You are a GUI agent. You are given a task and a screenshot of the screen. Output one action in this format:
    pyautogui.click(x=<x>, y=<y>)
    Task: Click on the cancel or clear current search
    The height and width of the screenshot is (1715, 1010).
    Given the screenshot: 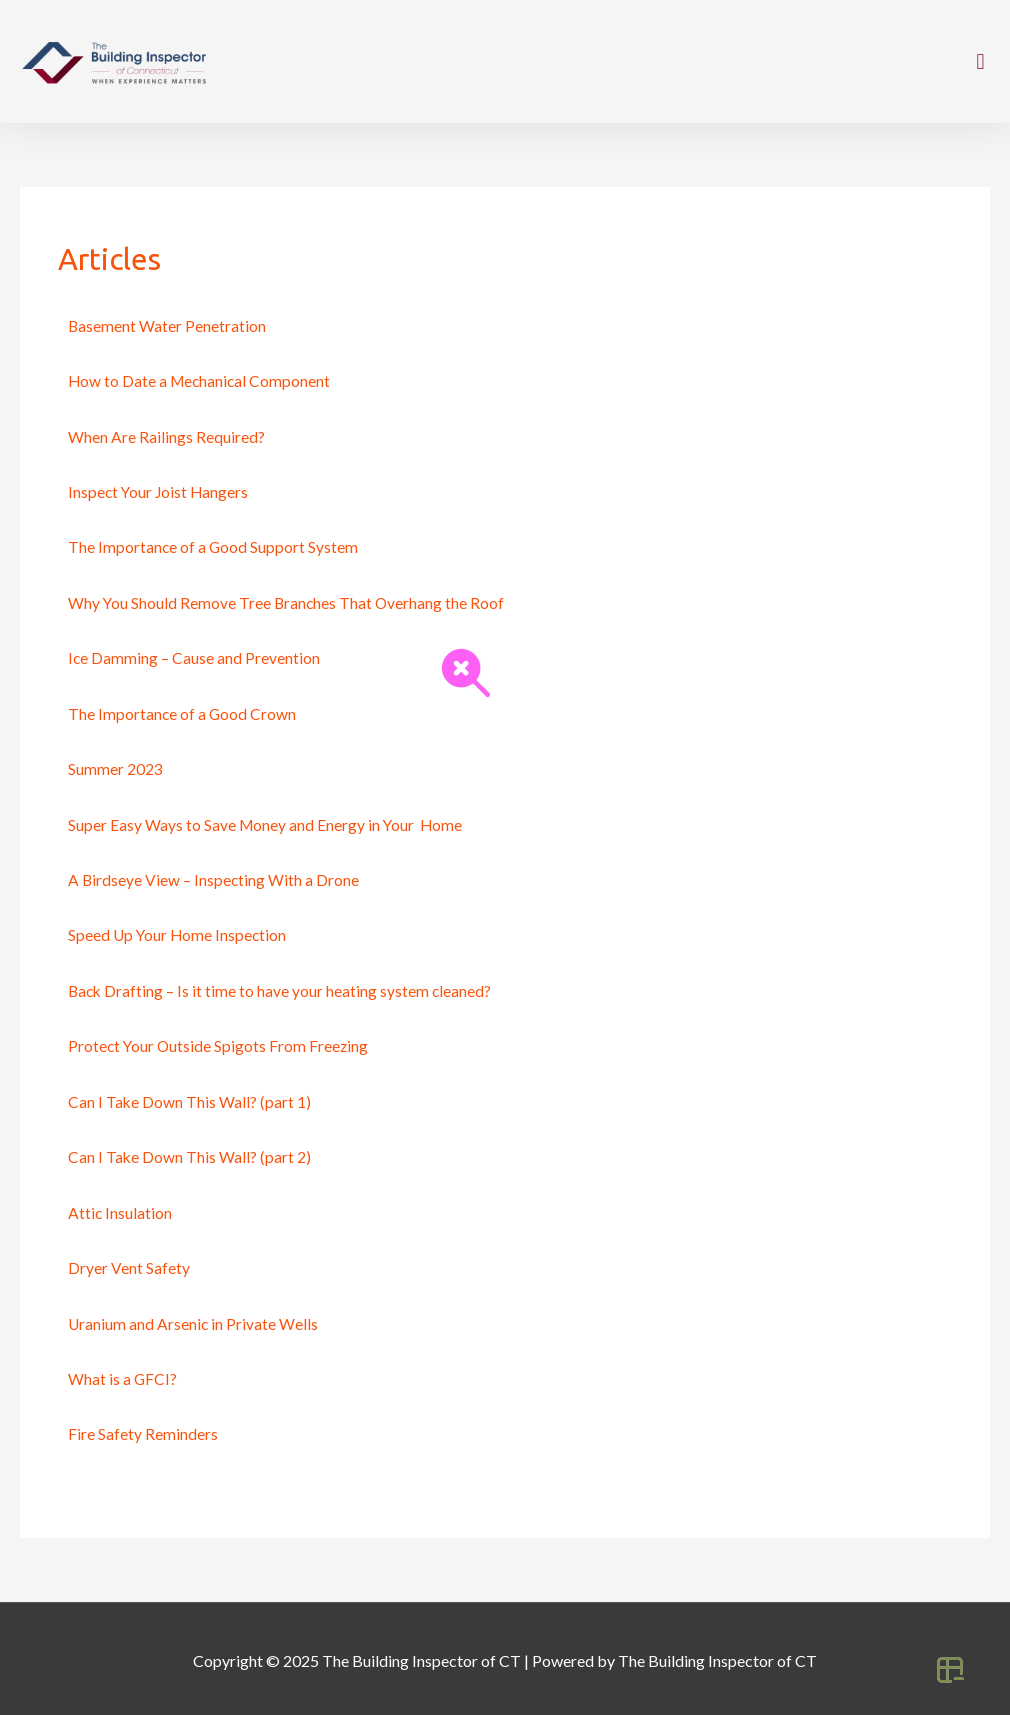 What is the action you would take?
    pyautogui.click(x=466, y=673)
    